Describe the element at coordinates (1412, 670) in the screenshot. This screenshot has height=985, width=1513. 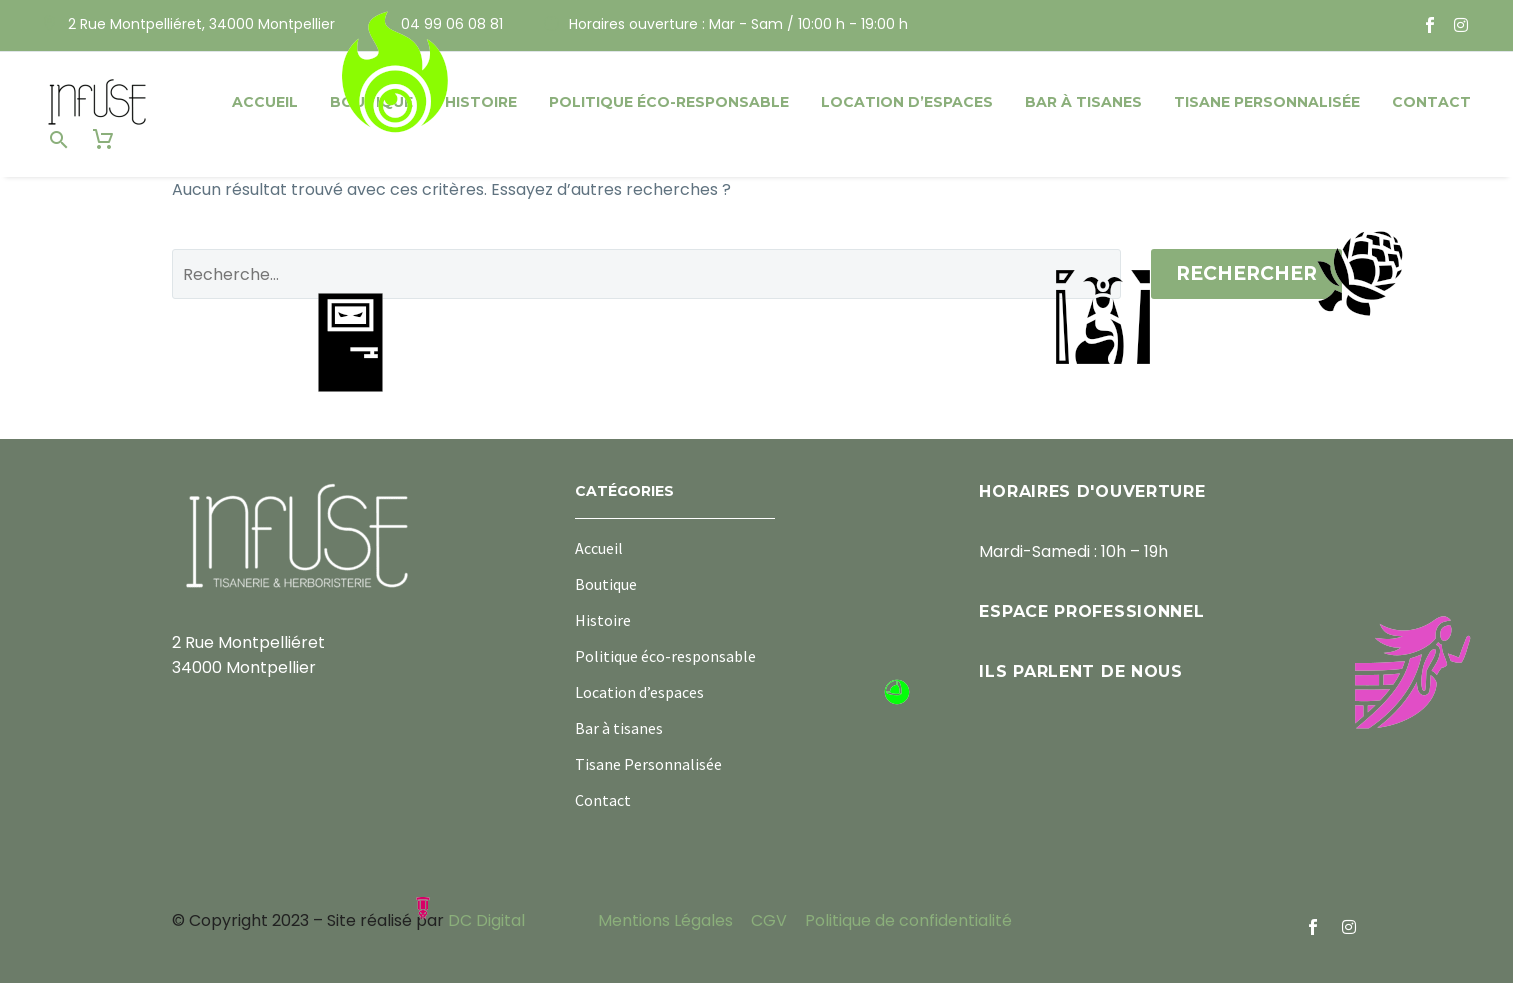
I see `represents a leader or prominent figure in a game` at that location.